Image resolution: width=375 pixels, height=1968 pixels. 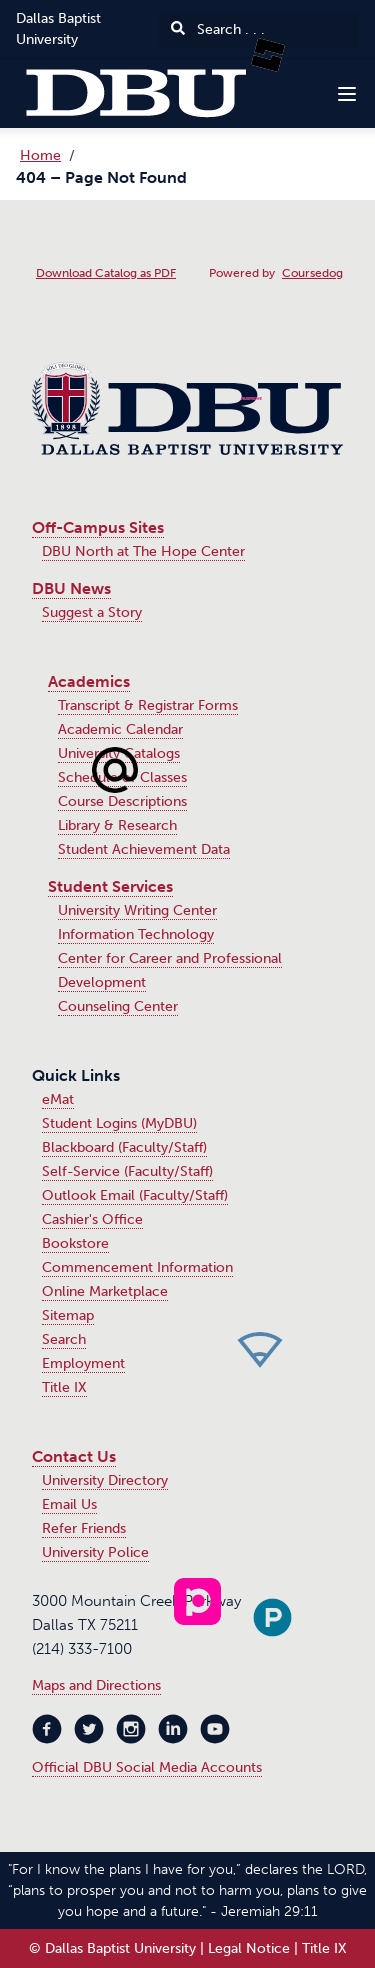 What do you see at coordinates (251, 398) in the screenshot?
I see `Fairphone company logo` at bounding box center [251, 398].